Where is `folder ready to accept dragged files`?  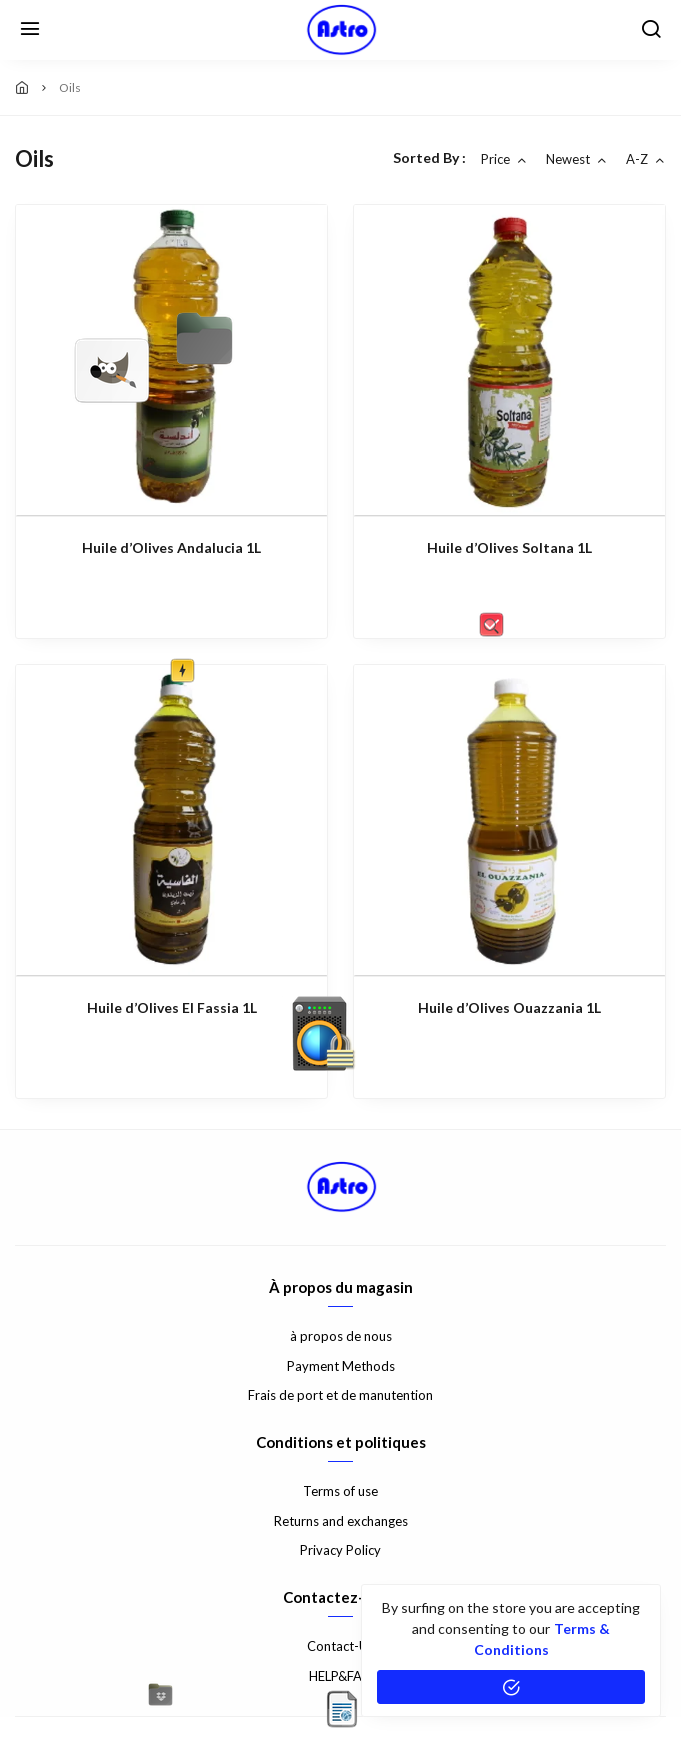
folder ready to accept dragged files is located at coordinates (204, 338).